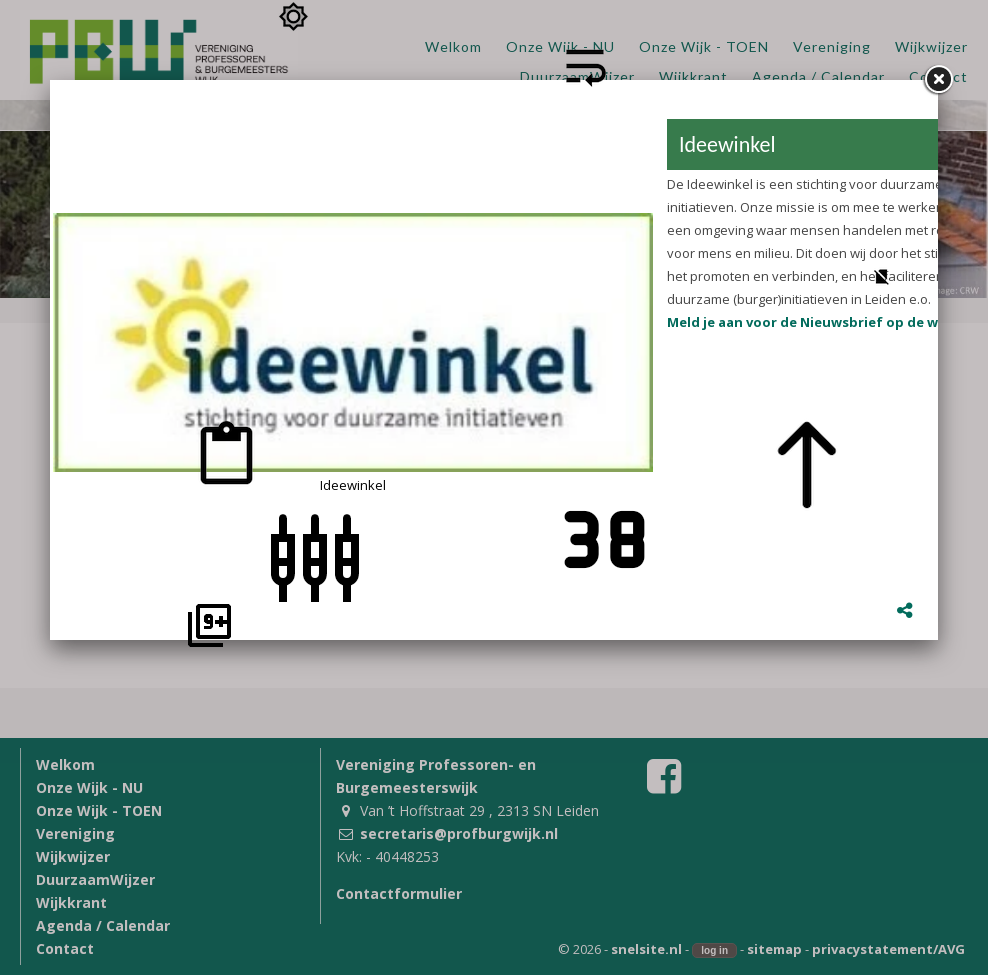 The width and height of the screenshot is (988, 975). What do you see at coordinates (604, 539) in the screenshot?
I see `indicates item number 38 in a list or sequence` at bounding box center [604, 539].